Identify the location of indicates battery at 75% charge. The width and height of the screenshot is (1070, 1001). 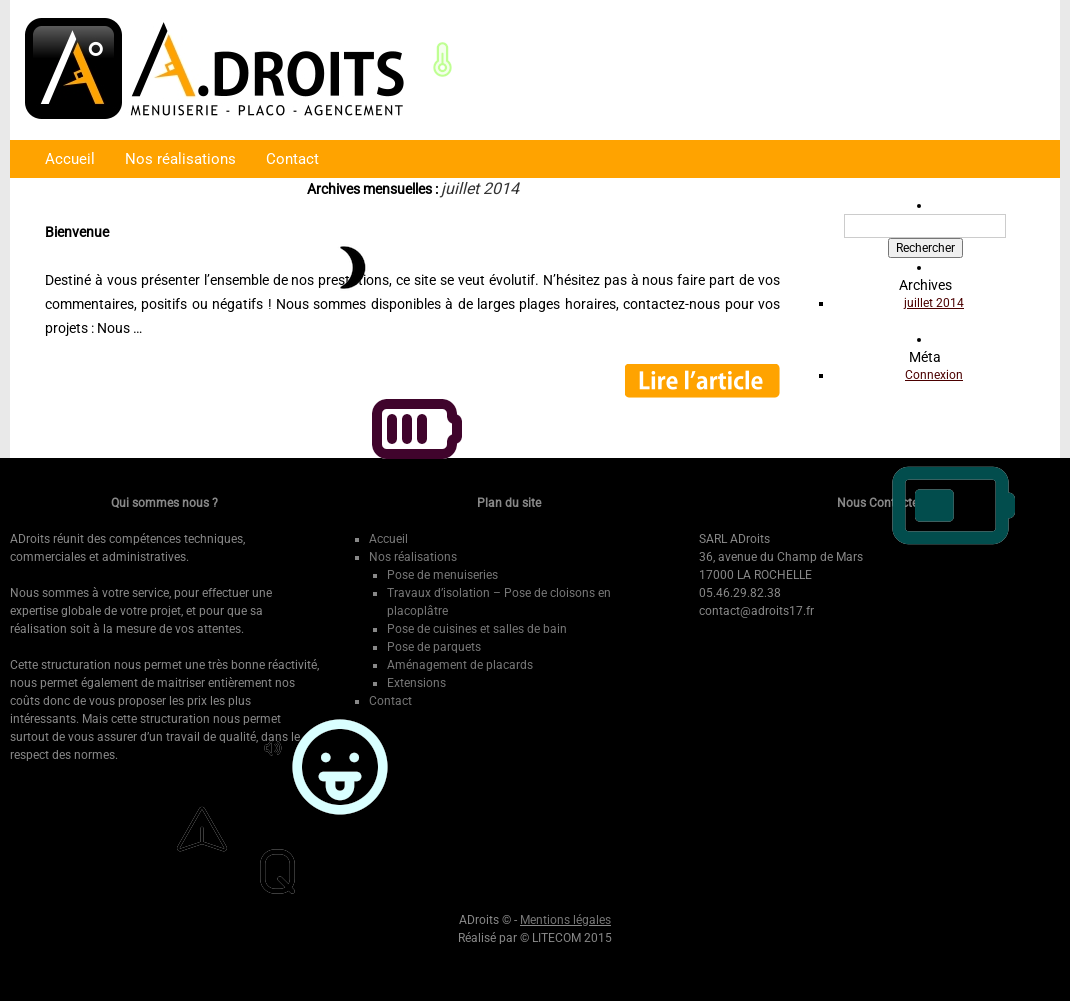
(417, 429).